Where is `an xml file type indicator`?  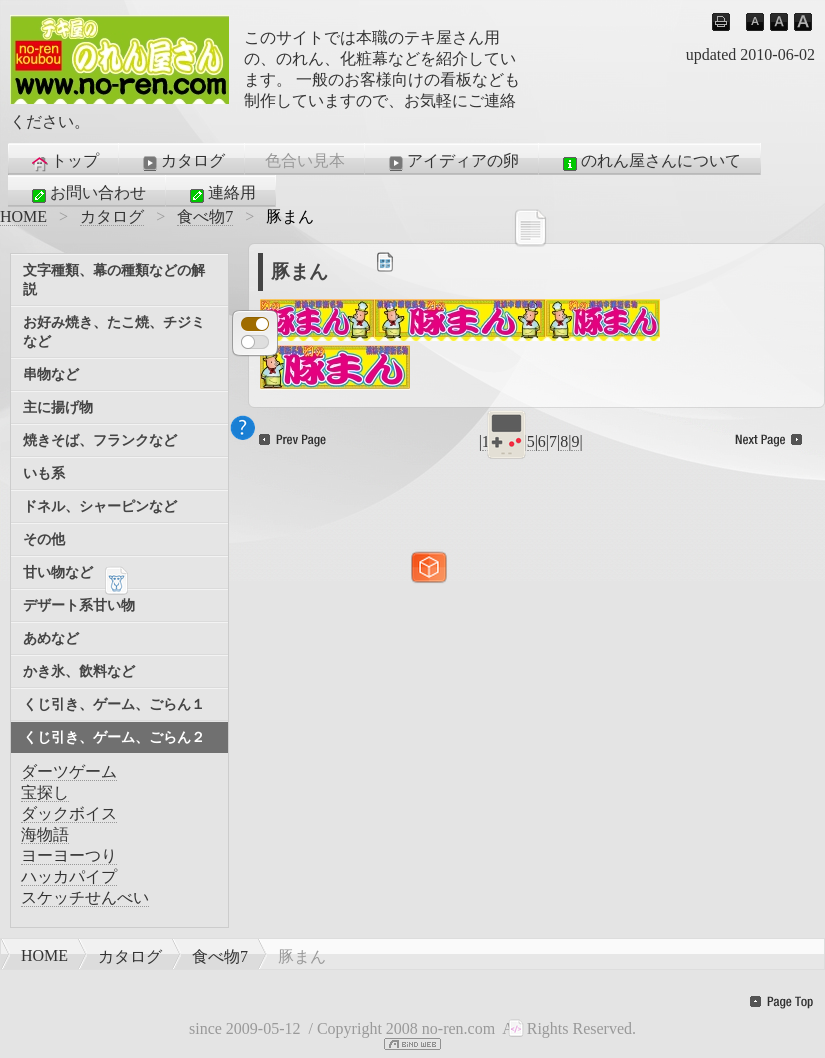 an xml file type indicator is located at coordinates (516, 1028).